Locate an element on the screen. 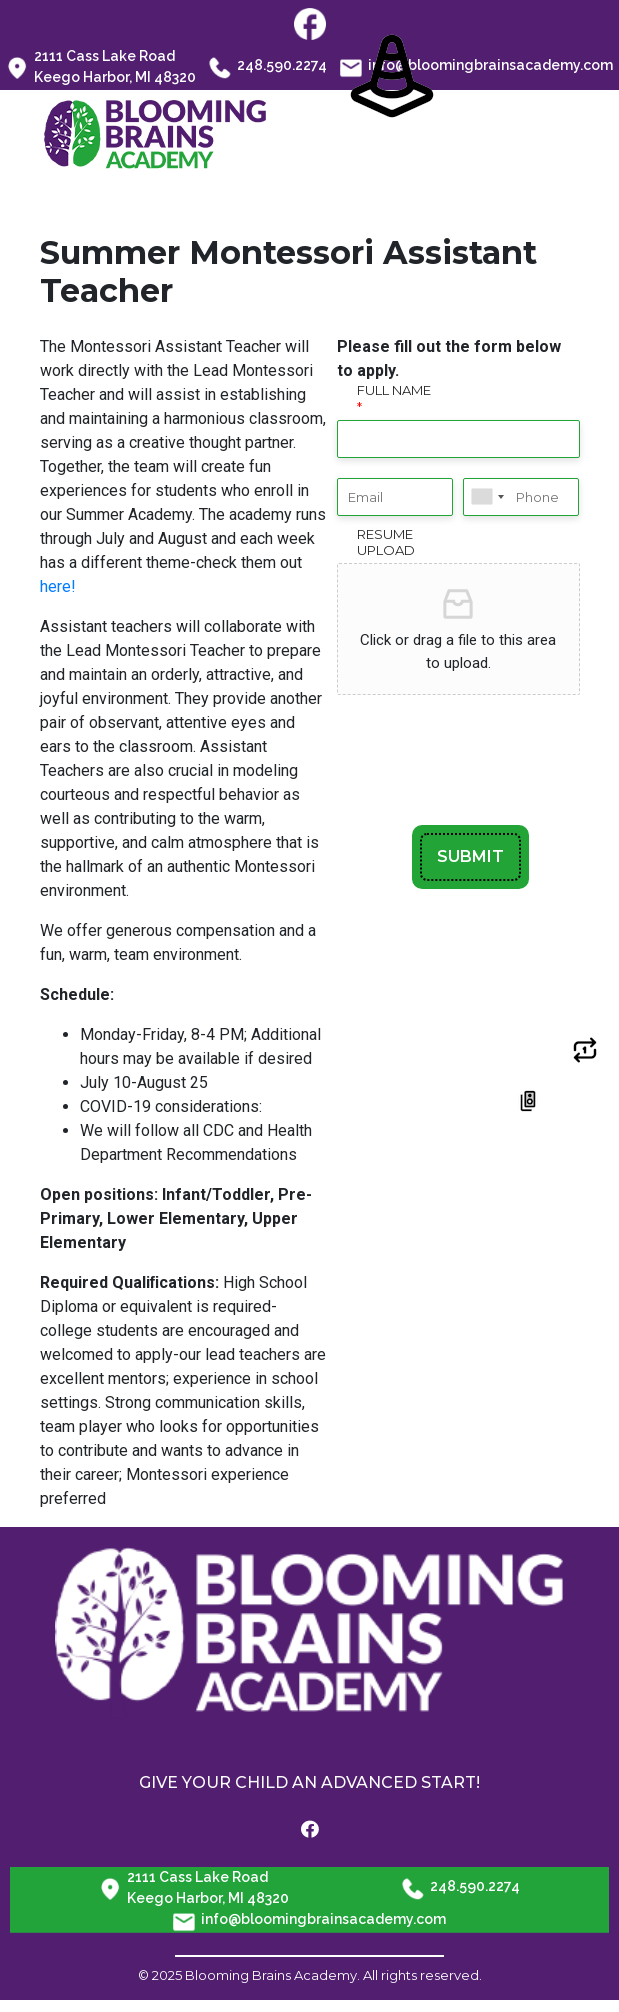  indicates an area under construction or maintenance is located at coordinates (392, 76).